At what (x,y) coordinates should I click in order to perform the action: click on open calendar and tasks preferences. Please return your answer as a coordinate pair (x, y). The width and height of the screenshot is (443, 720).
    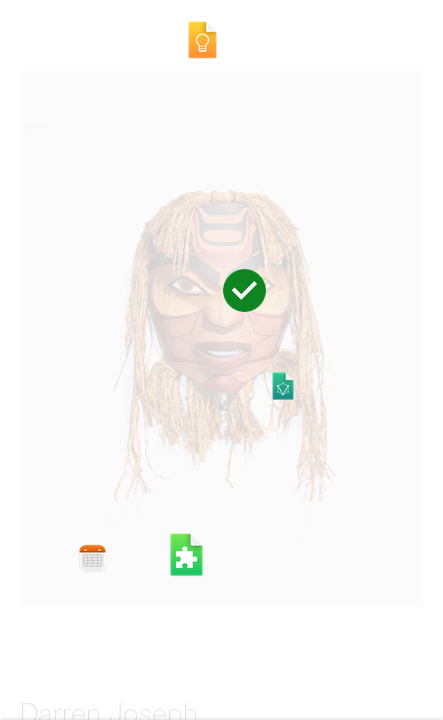
    Looking at the image, I should click on (92, 558).